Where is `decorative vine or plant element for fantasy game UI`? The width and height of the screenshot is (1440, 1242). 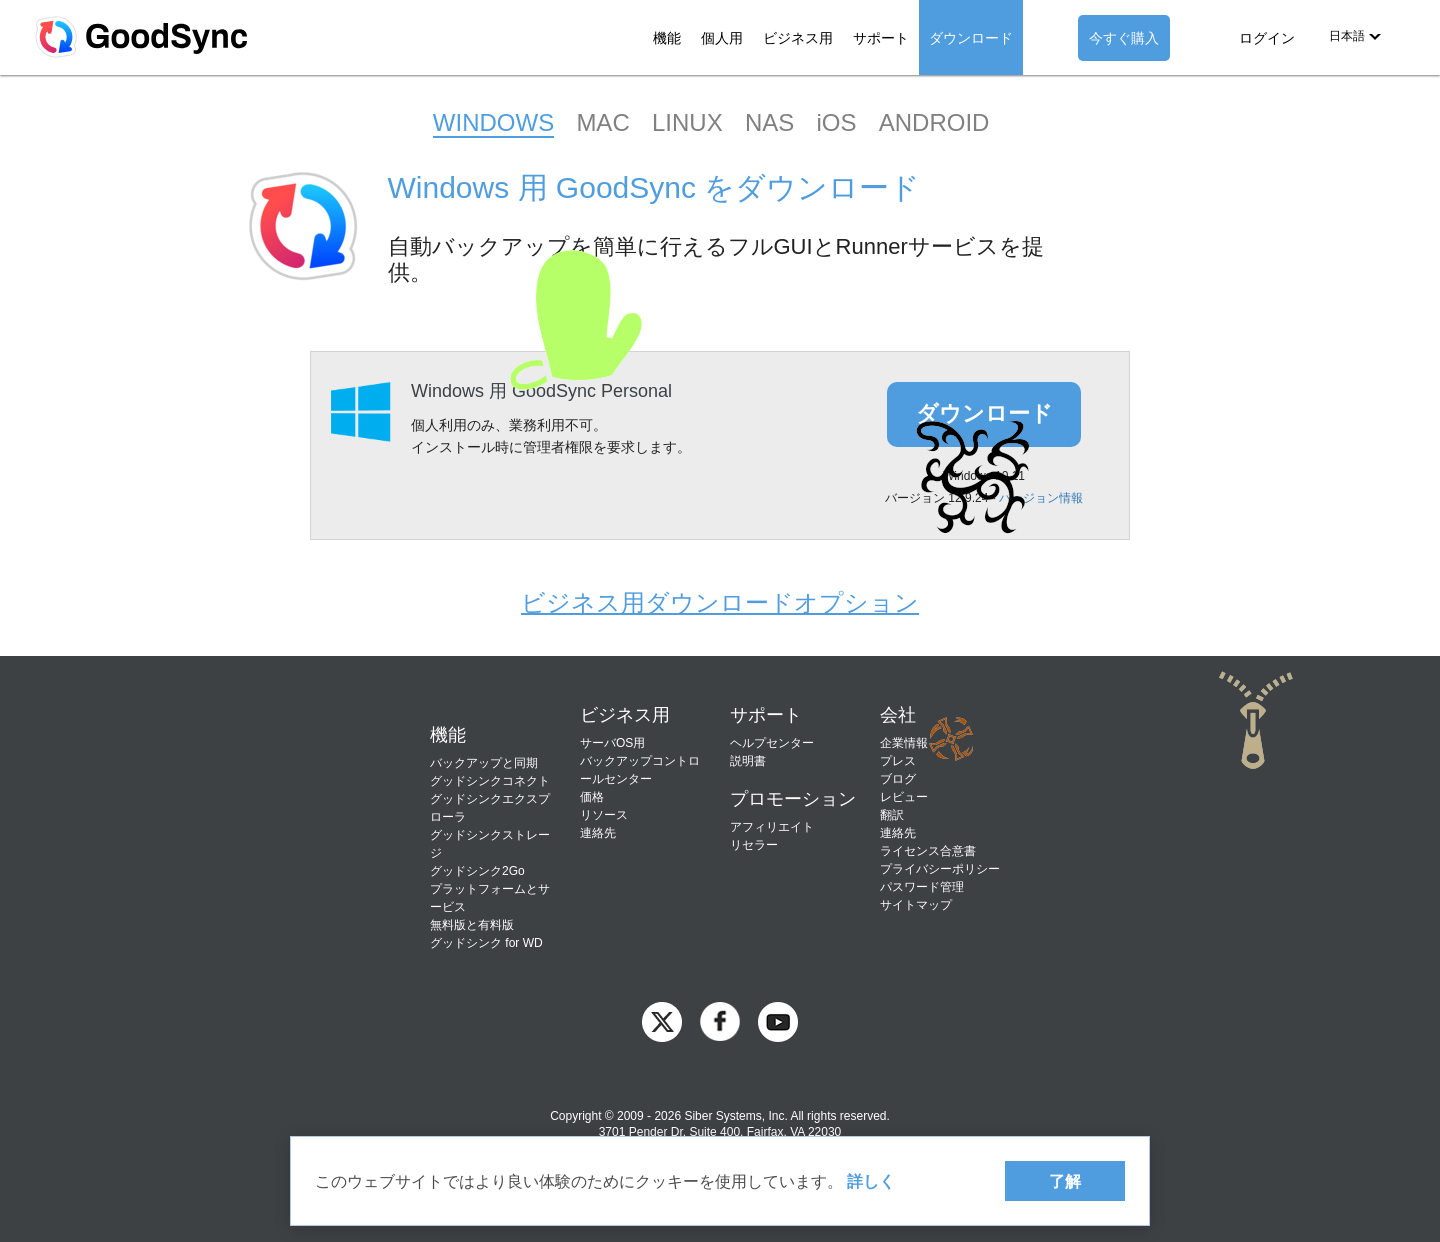 decorative vine or plant element for fantasy game UI is located at coordinates (972, 476).